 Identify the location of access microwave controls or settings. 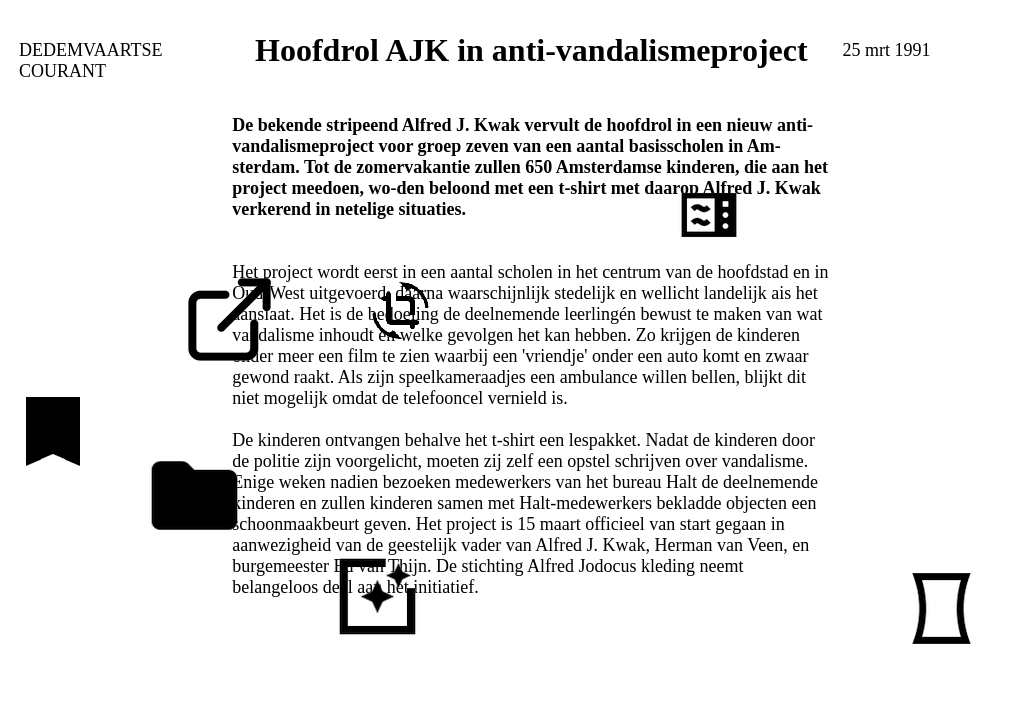
(709, 215).